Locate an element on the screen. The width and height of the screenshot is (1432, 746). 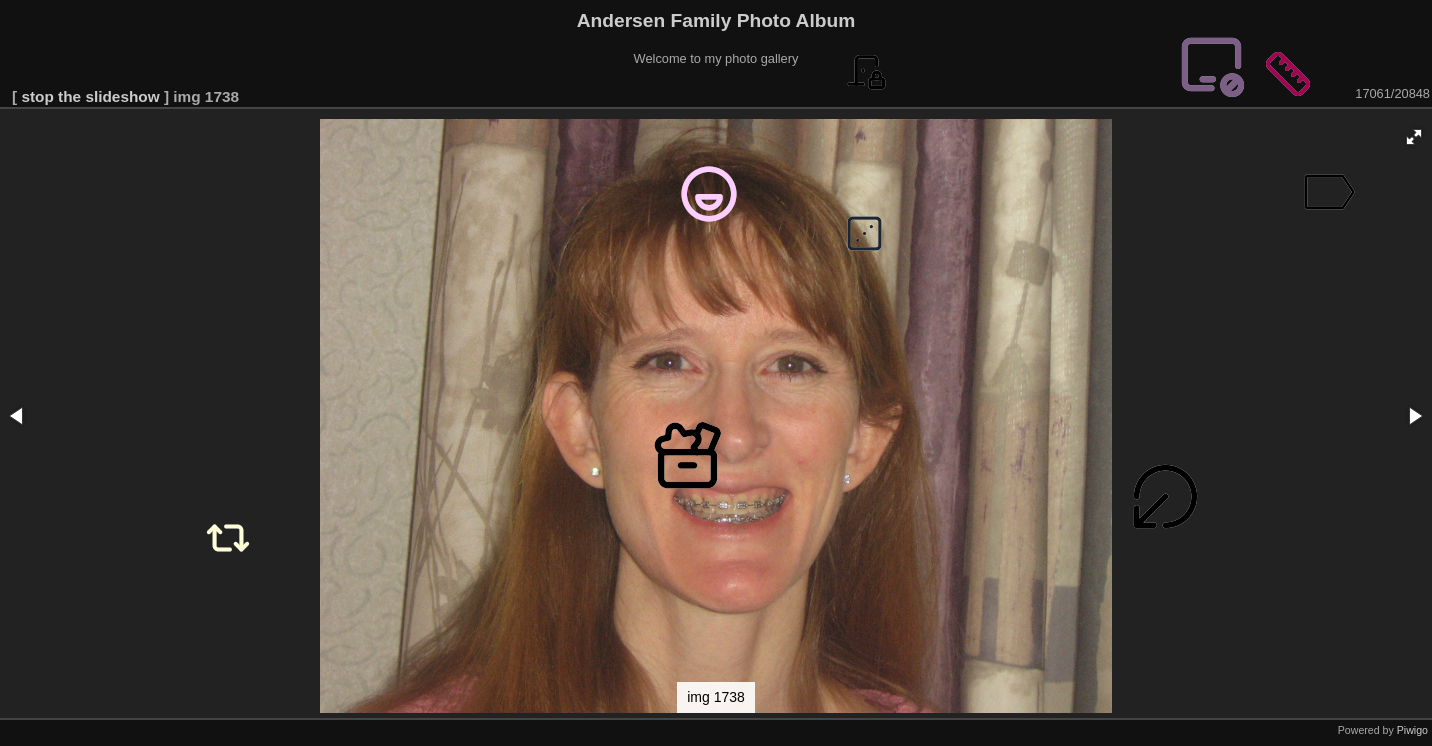
randomize or shuffle content is located at coordinates (864, 233).